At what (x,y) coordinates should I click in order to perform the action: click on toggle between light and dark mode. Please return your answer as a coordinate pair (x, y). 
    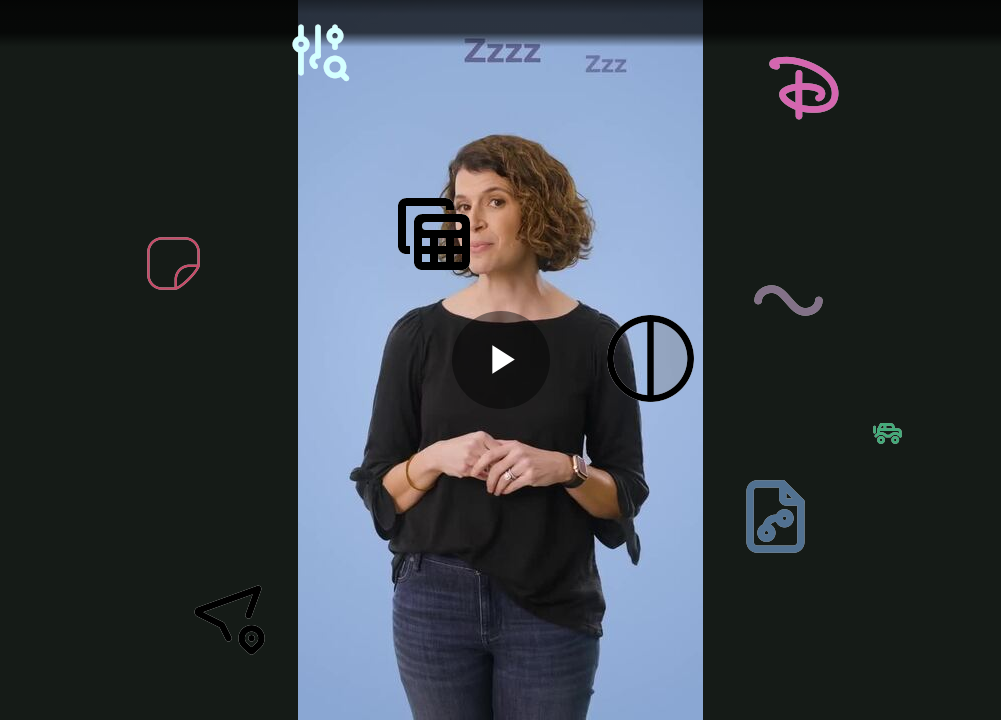
    Looking at the image, I should click on (650, 358).